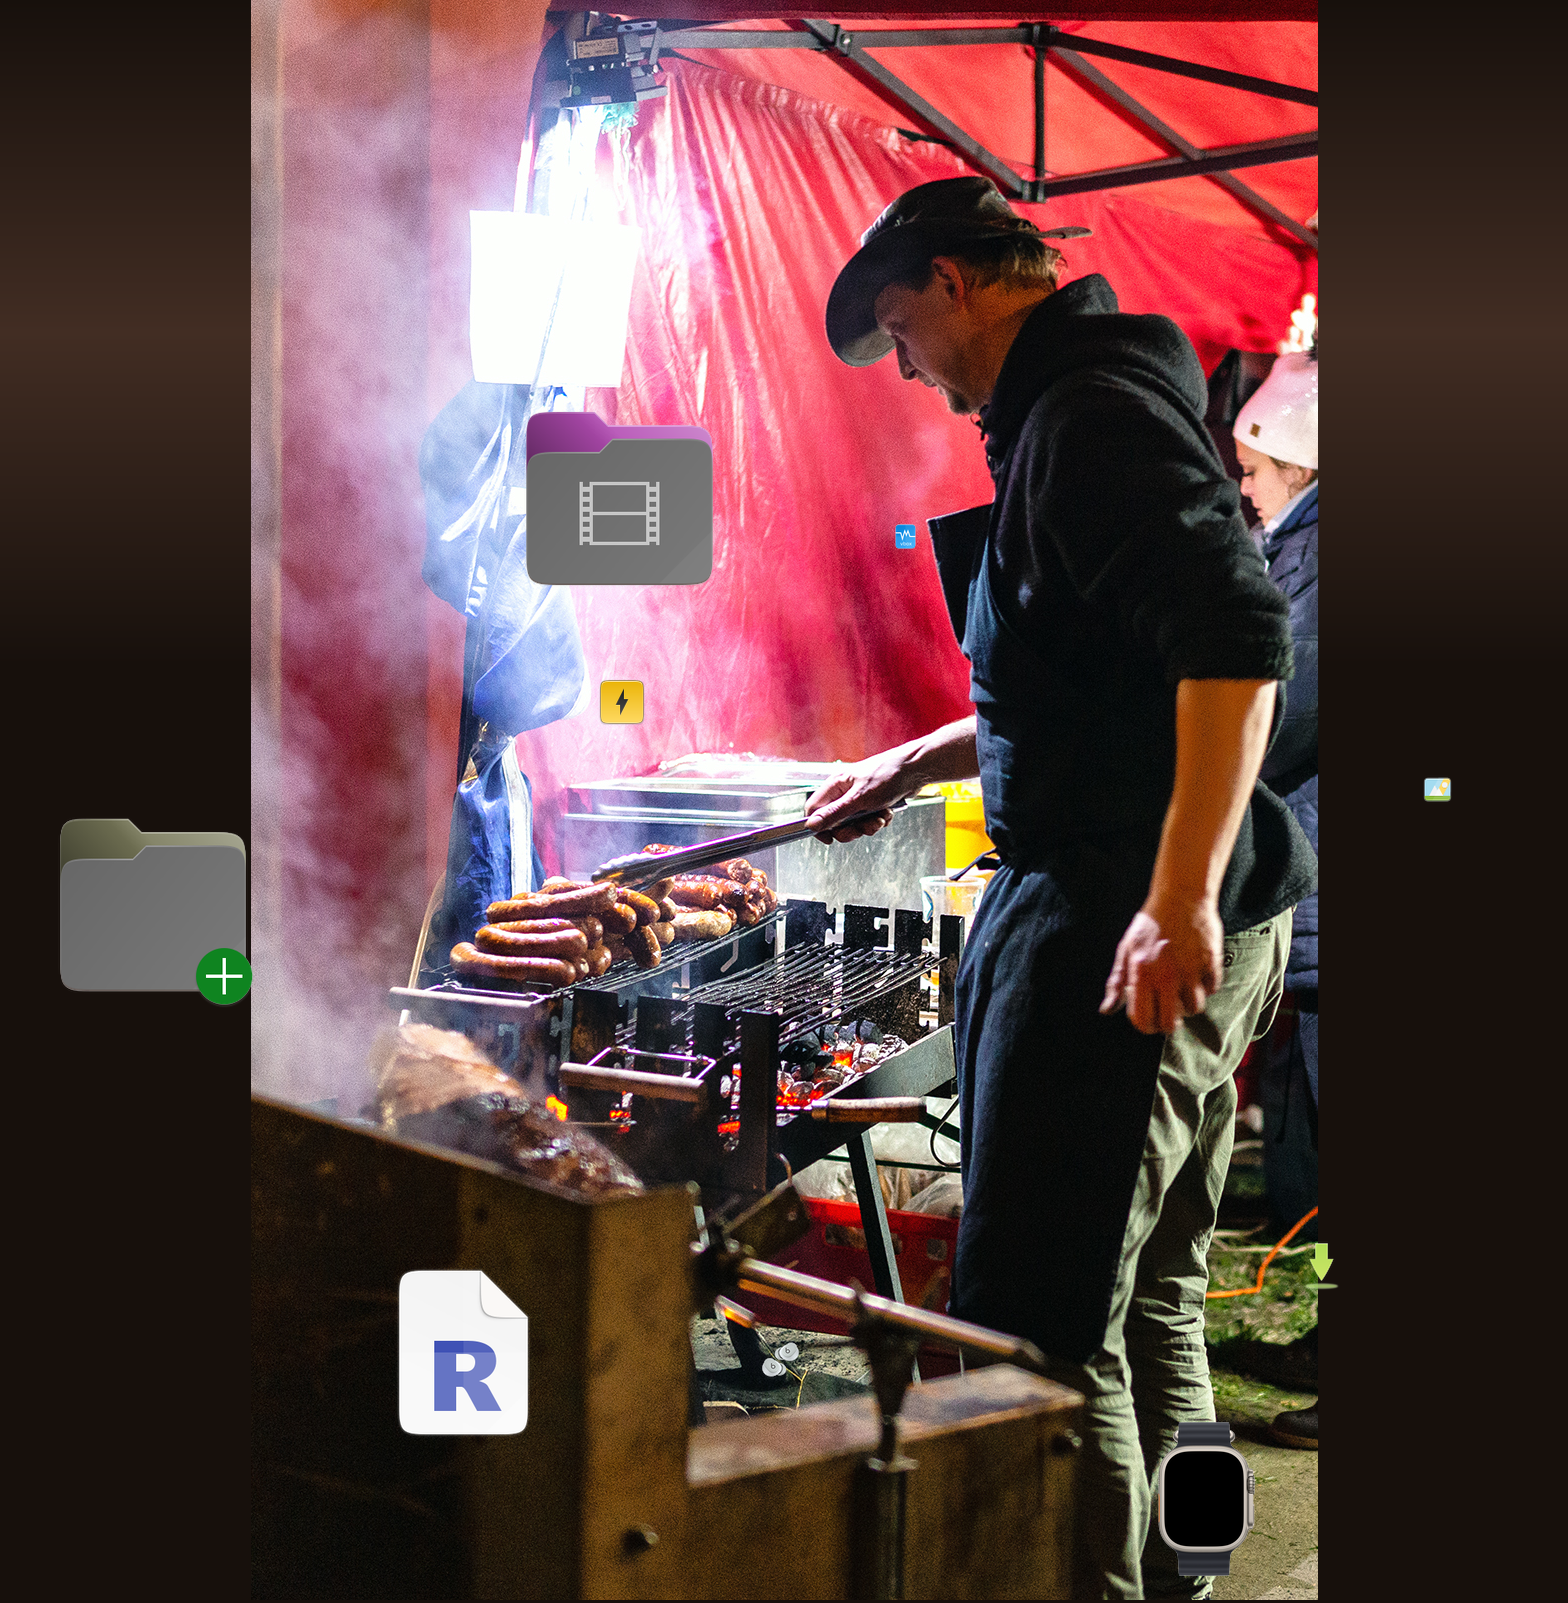 The height and width of the screenshot is (1603, 1568). What do you see at coordinates (780, 1359) in the screenshot?
I see `connect beats wireless earbuds via bluetooth` at bounding box center [780, 1359].